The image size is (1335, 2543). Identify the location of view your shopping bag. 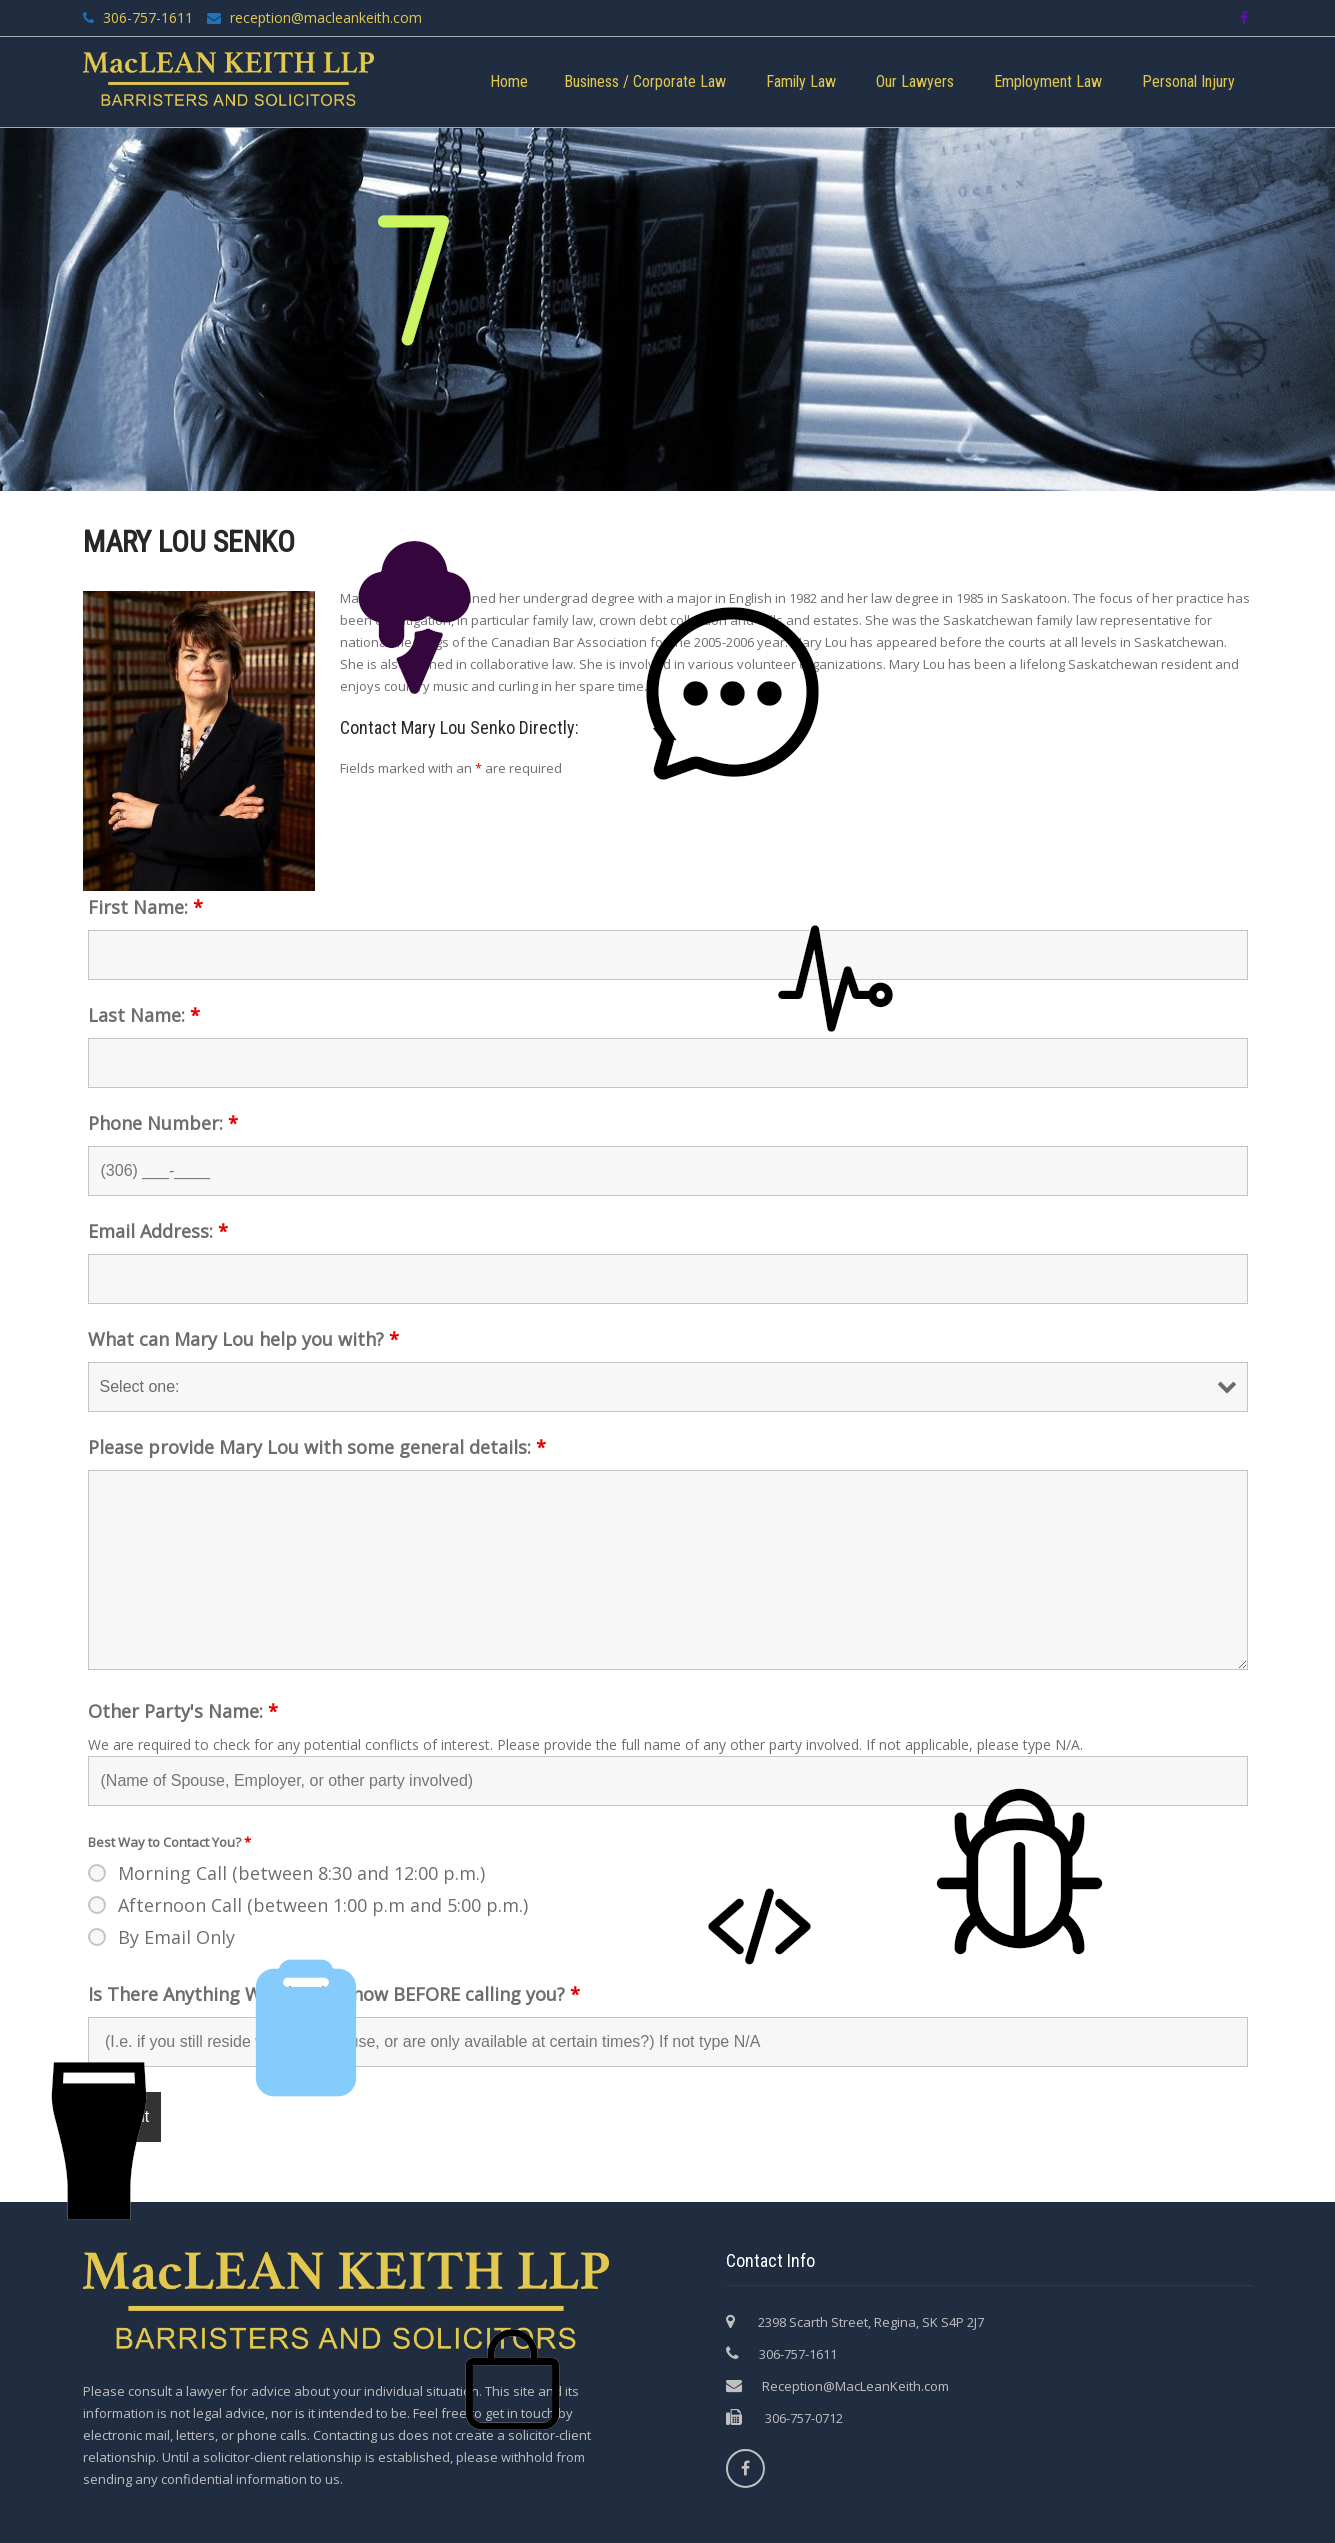
(512, 2379).